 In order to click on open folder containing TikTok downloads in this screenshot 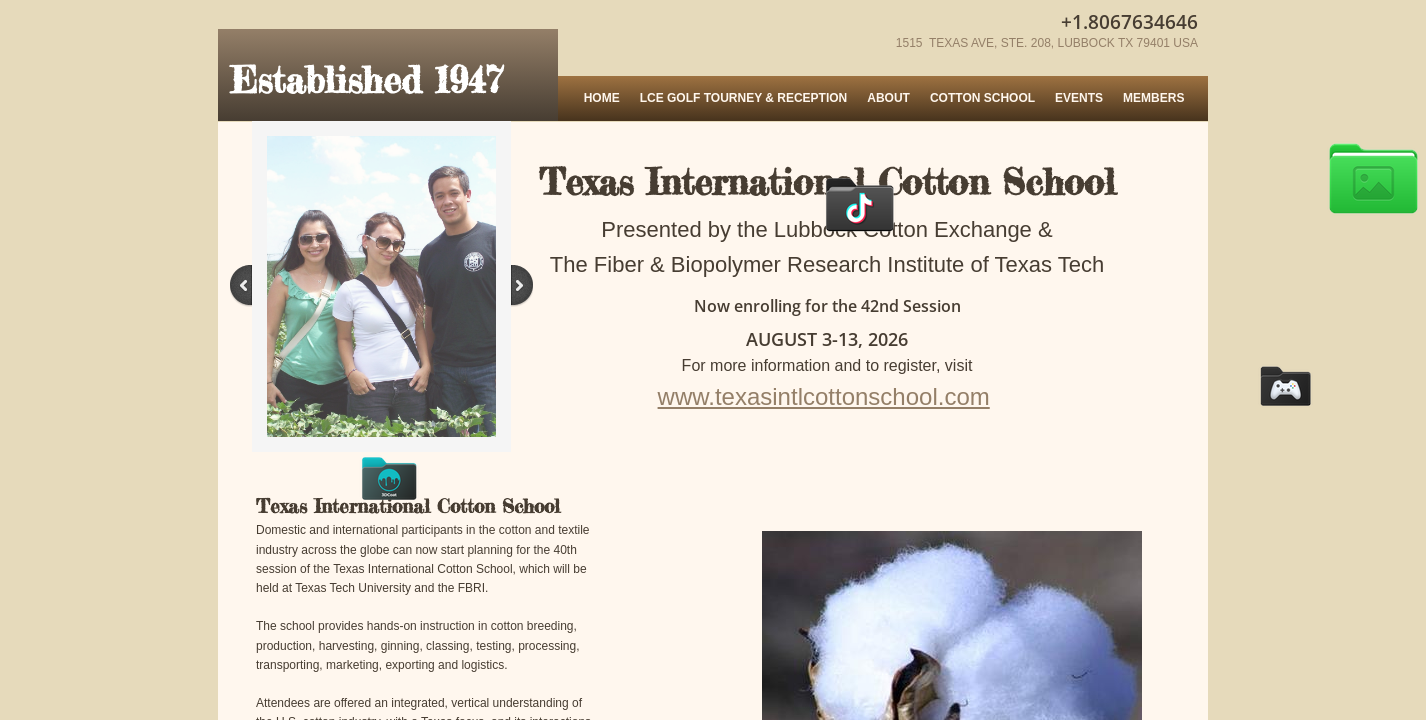, I will do `click(859, 206)`.